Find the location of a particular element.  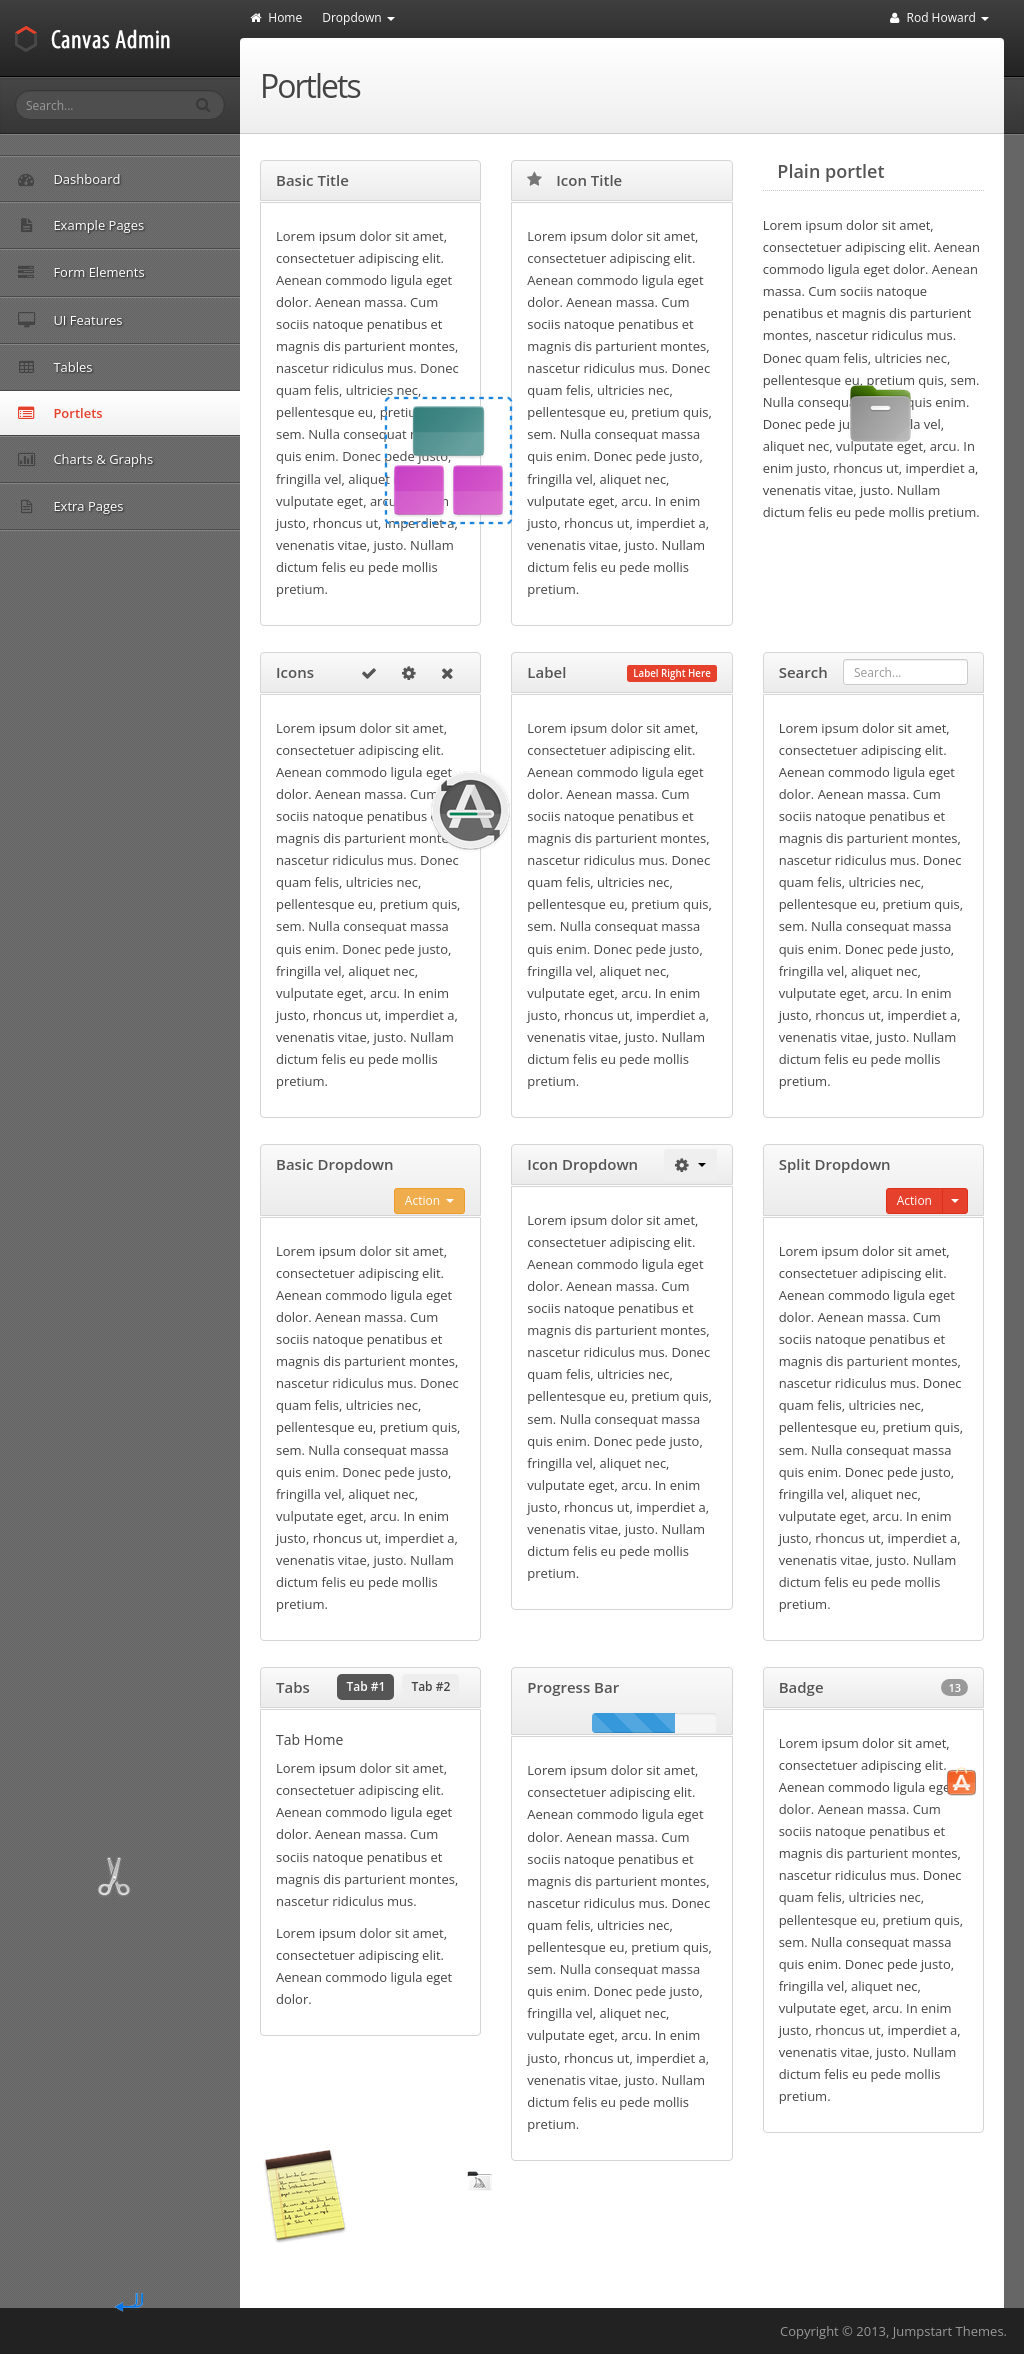

open notes application is located at coordinates (305, 2195).